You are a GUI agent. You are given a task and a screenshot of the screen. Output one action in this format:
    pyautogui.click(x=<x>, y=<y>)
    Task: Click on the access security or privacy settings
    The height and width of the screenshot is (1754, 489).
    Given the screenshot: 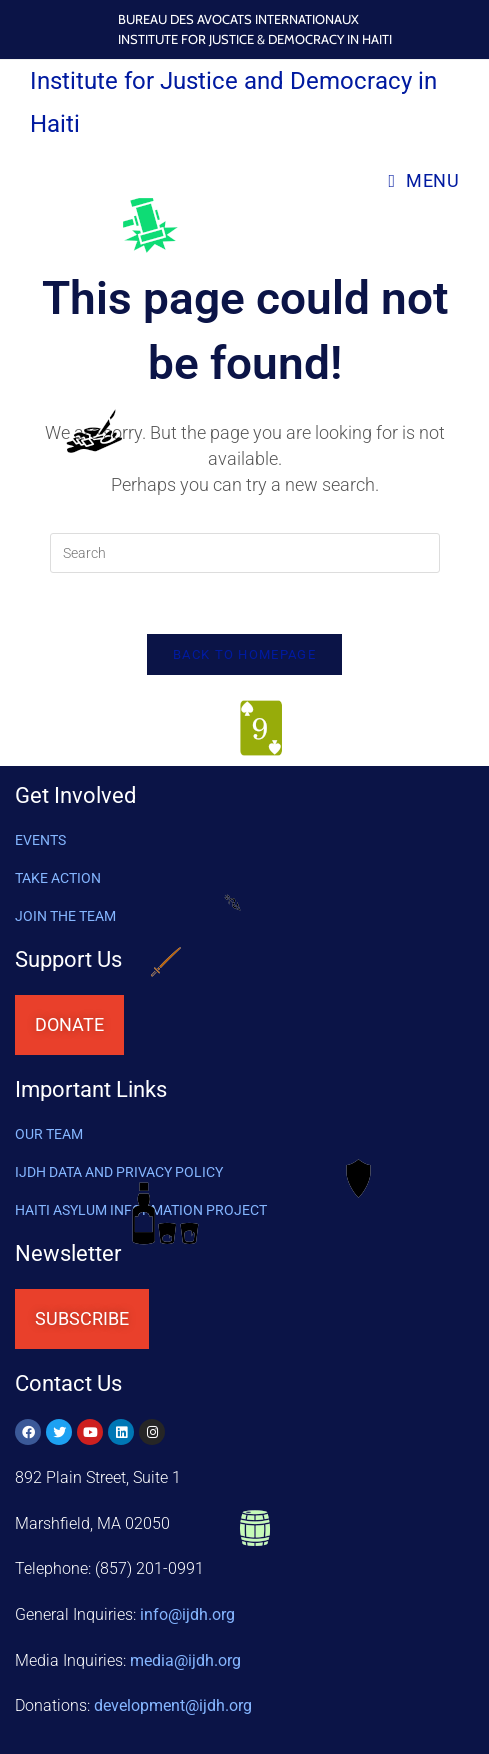 What is the action you would take?
    pyautogui.click(x=358, y=1178)
    